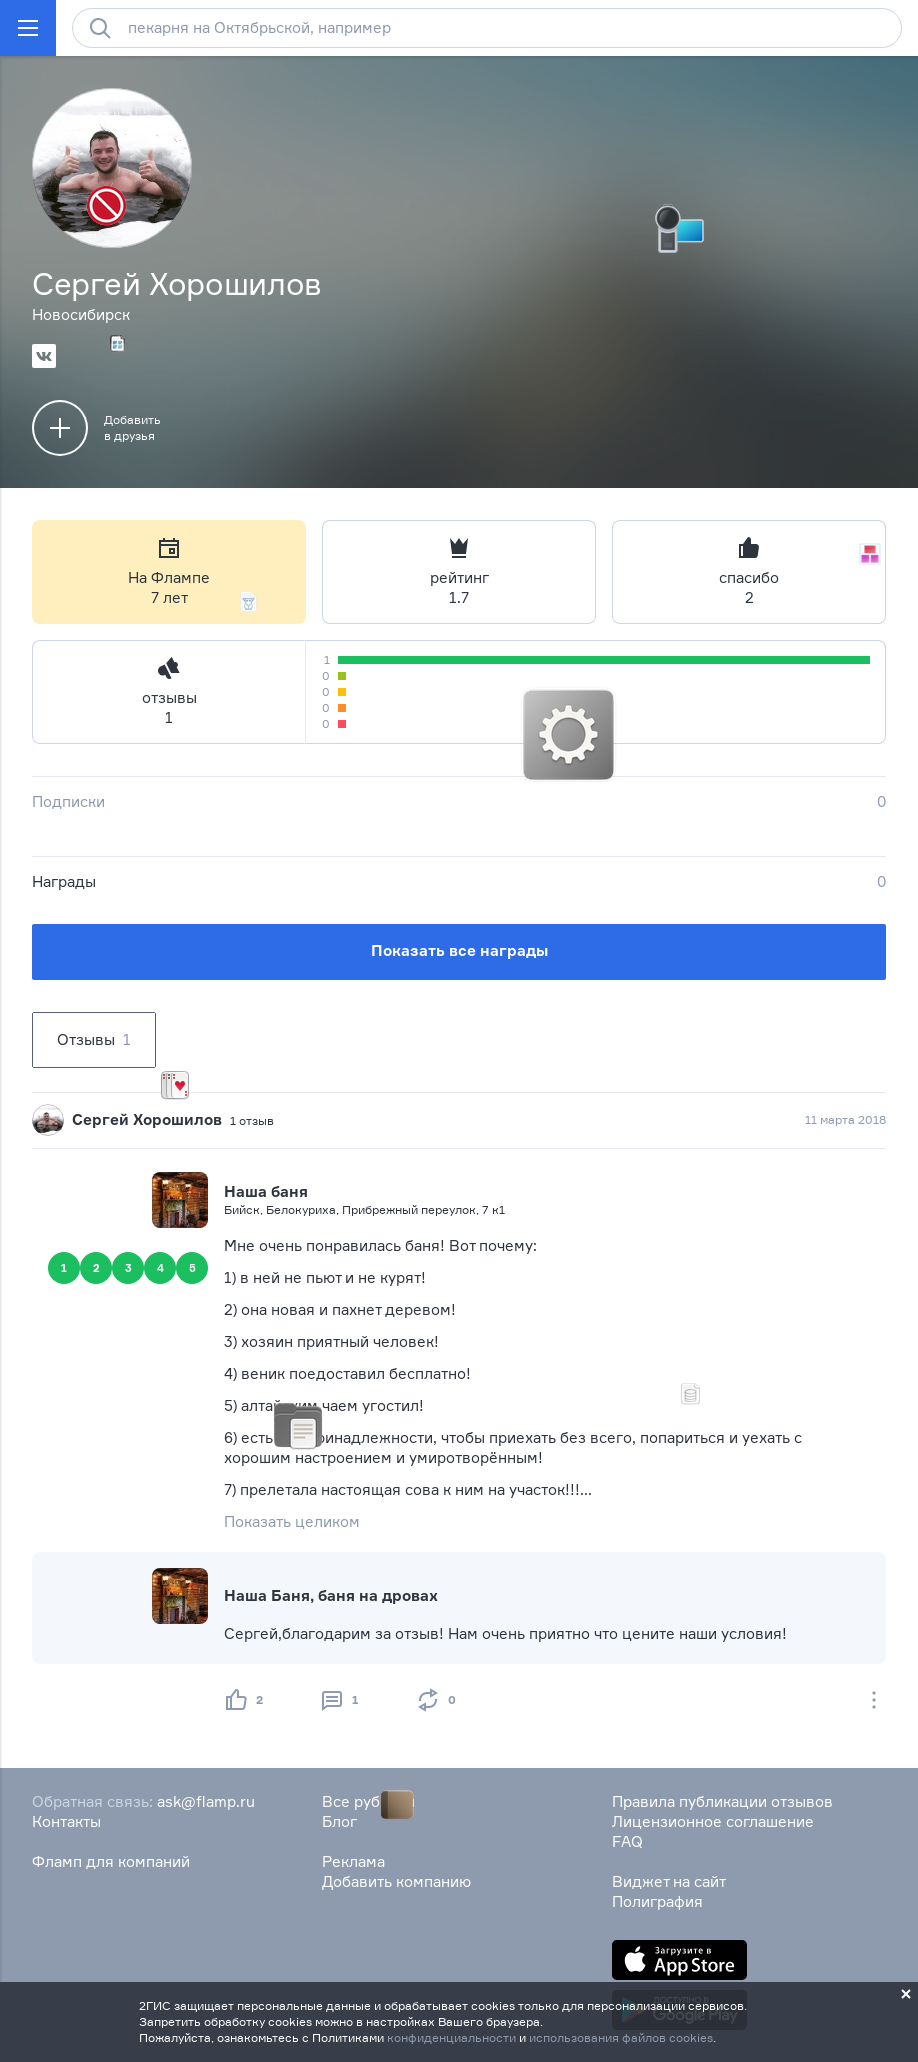 Image resolution: width=918 pixels, height=2062 pixels. Describe the element at coordinates (298, 1425) in the screenshot. I see `open a file or document` at that location.